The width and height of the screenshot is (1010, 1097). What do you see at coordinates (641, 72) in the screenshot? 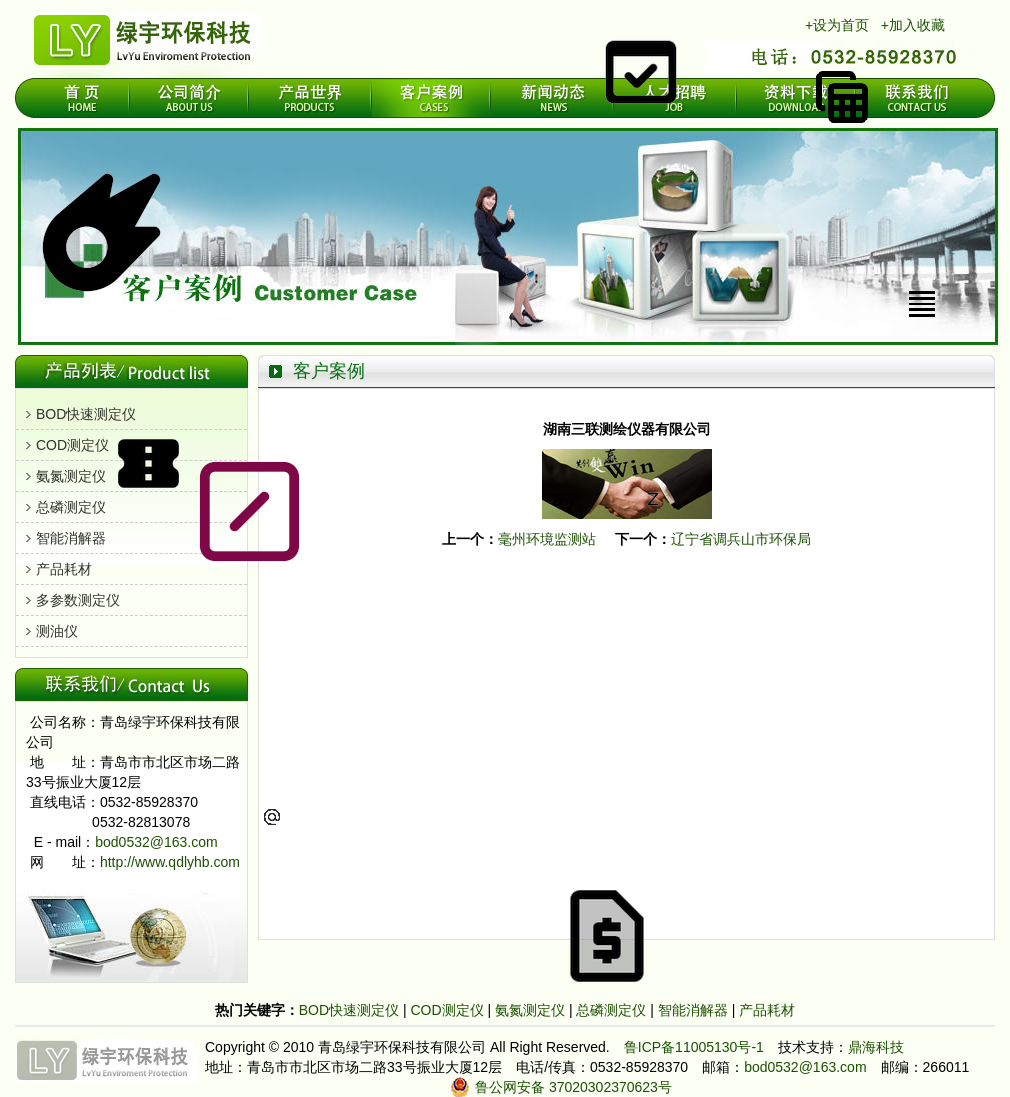
I see `domain verification complete` at bounding box center [641, 72].